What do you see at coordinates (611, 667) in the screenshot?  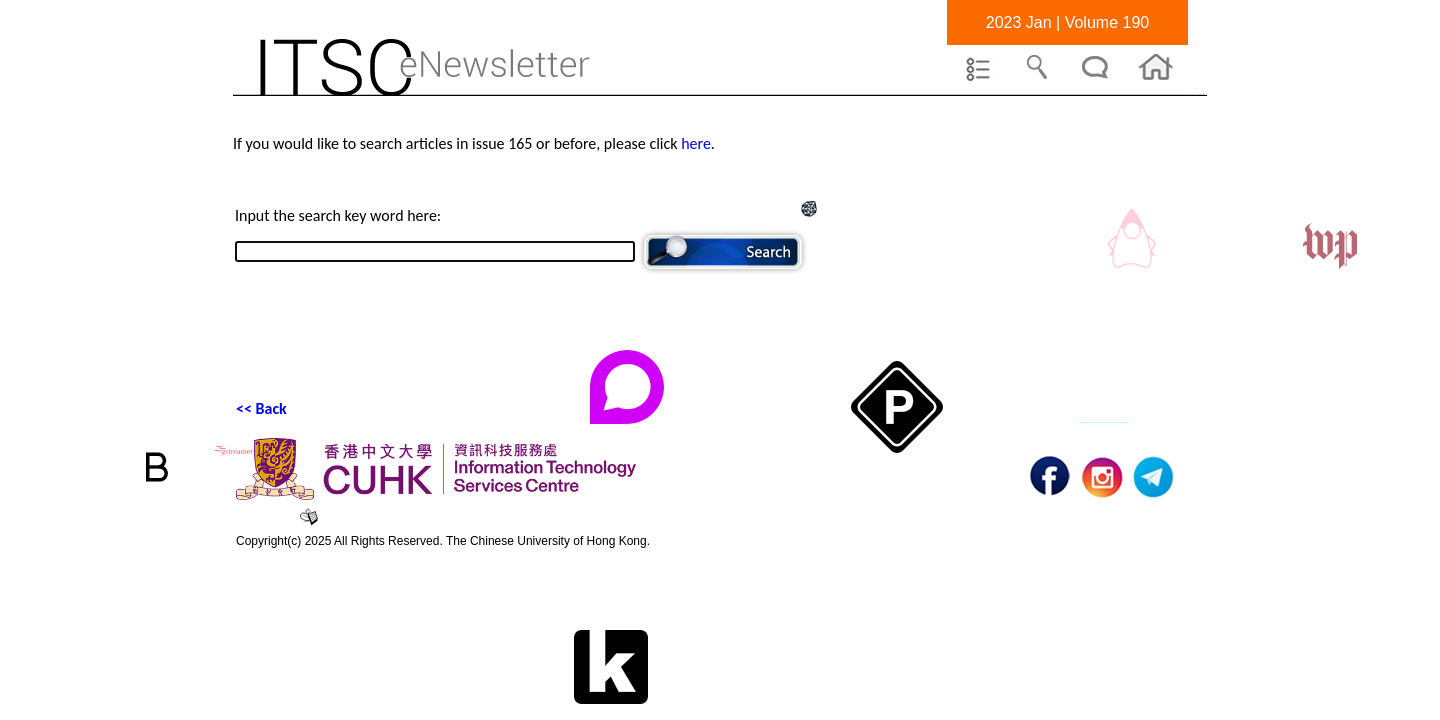 I see `open the Infomaniak app or service` at bounding box center [611, 667].